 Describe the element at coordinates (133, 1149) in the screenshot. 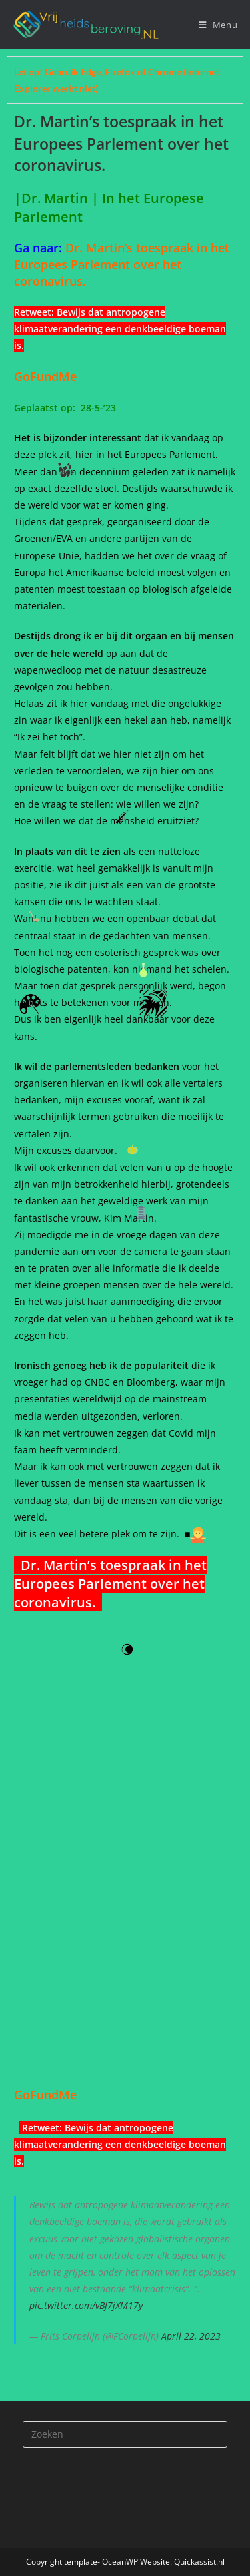

I see `access halloween or autumn seasonal content` at that location.